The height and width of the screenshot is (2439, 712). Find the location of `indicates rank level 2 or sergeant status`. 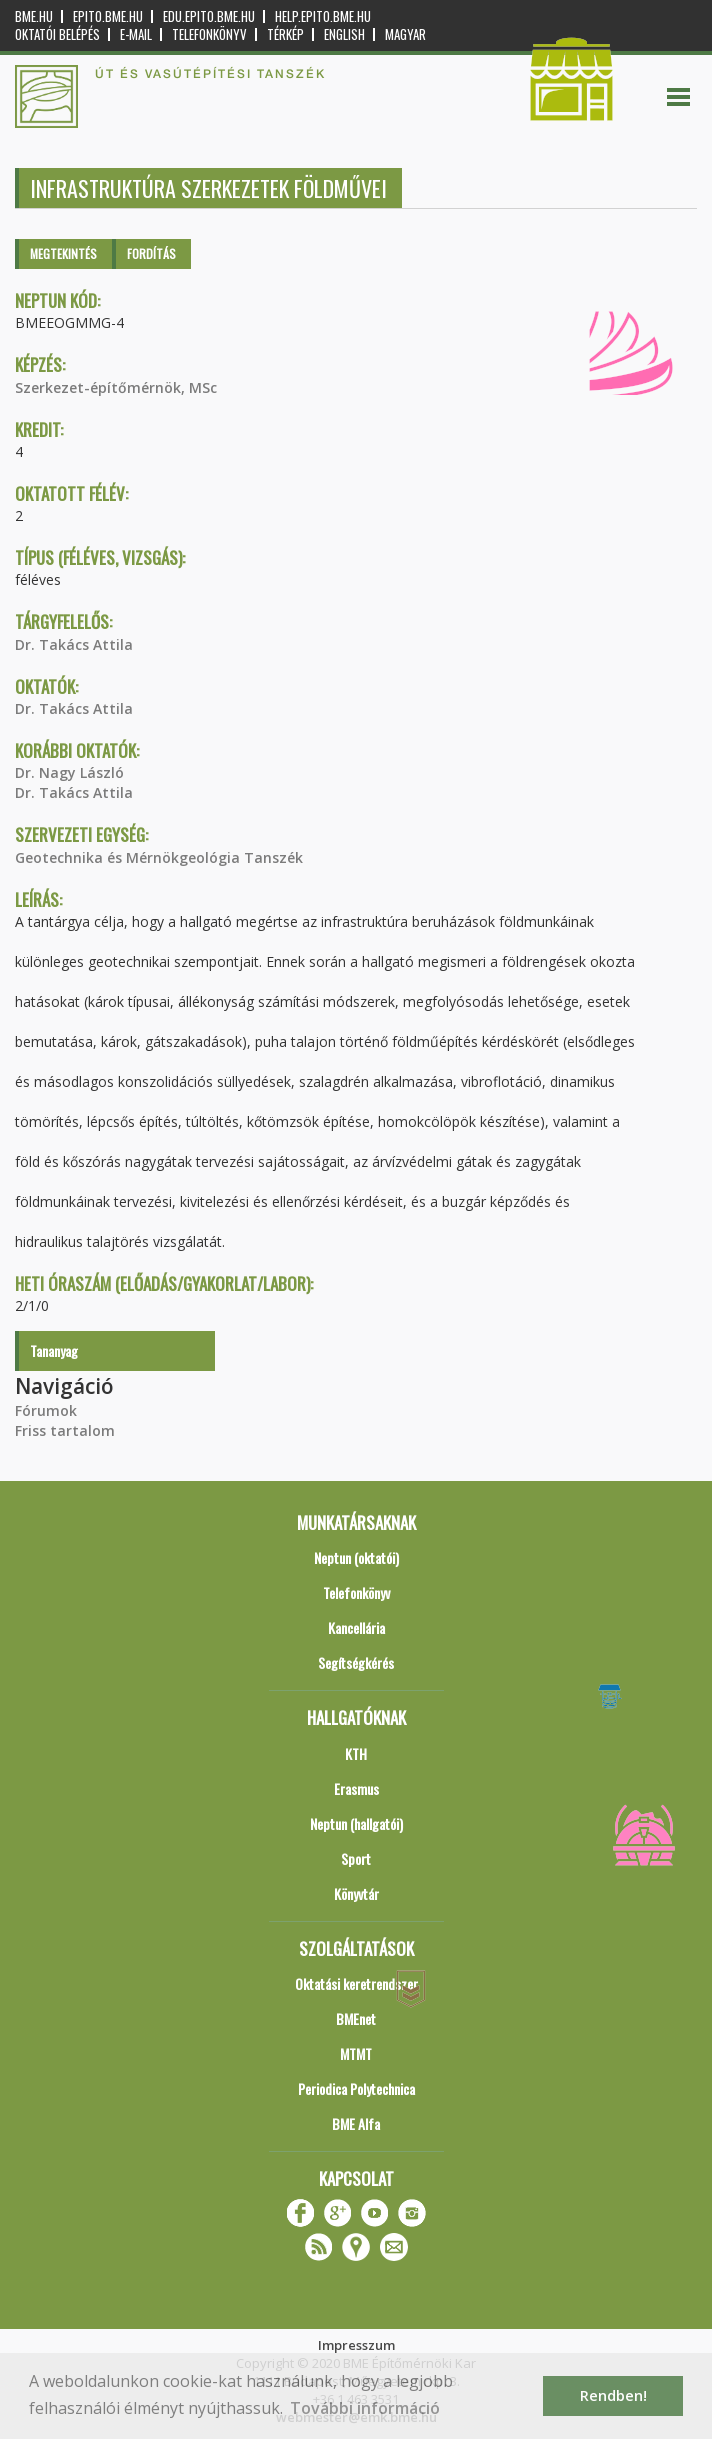

indicates rank level 2 or sergeant status is located at coordinates (411, 1989).